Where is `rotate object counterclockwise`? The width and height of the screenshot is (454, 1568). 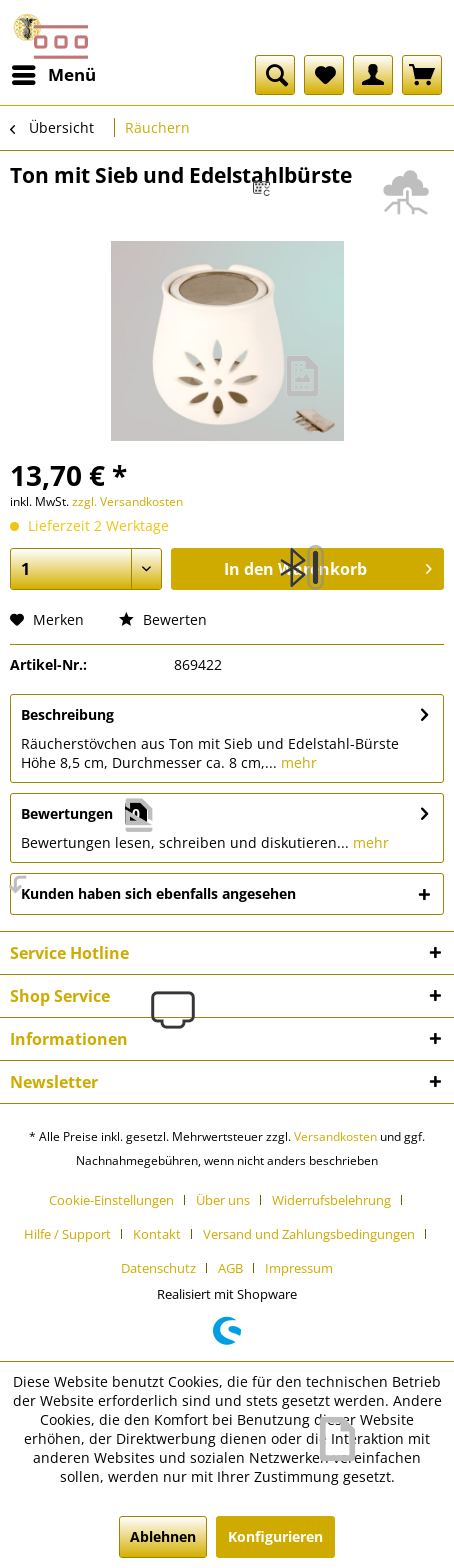 rotate object counterclockwise is located at coordinates (18, 883).